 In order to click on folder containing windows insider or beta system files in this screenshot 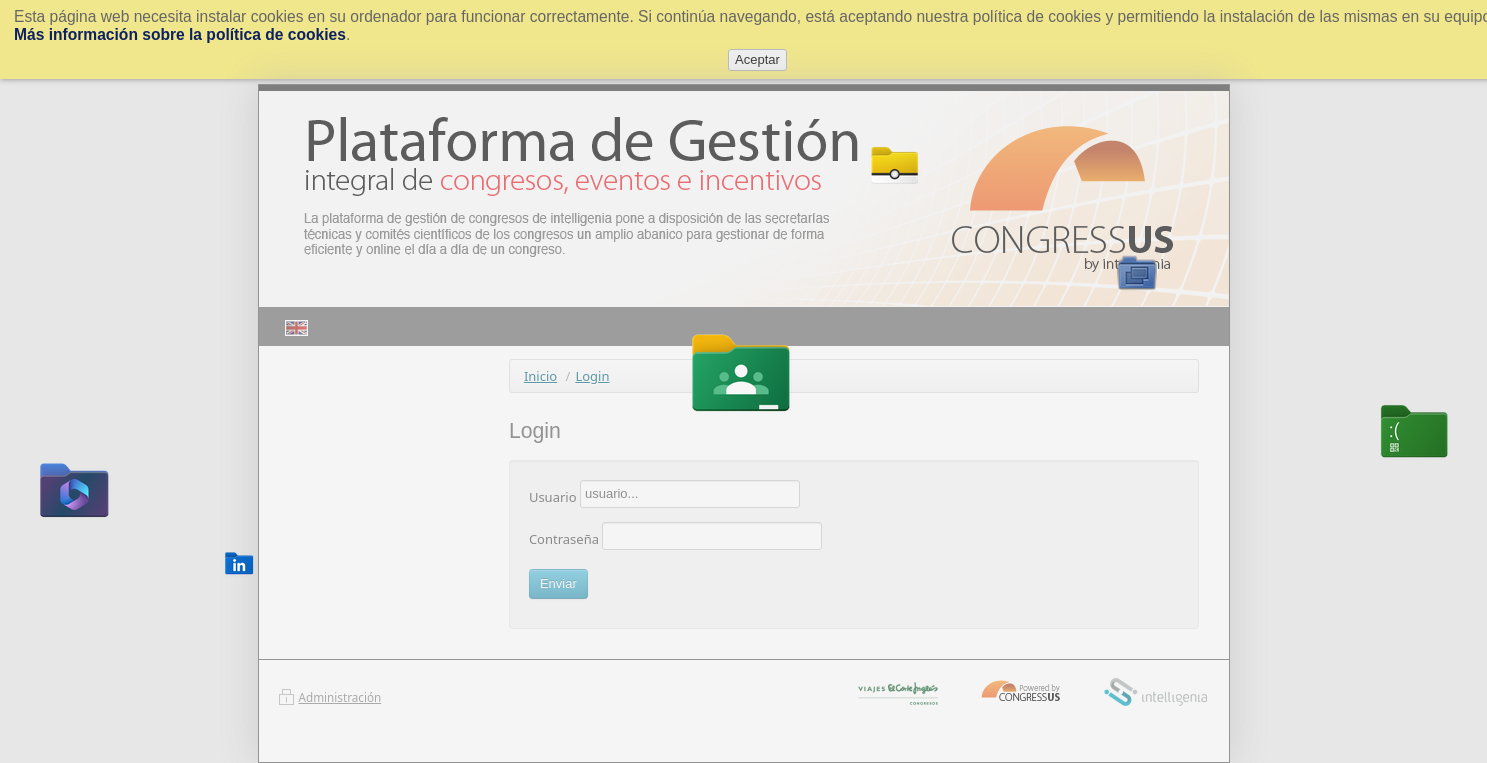, I will do `click(1414, 433)`.